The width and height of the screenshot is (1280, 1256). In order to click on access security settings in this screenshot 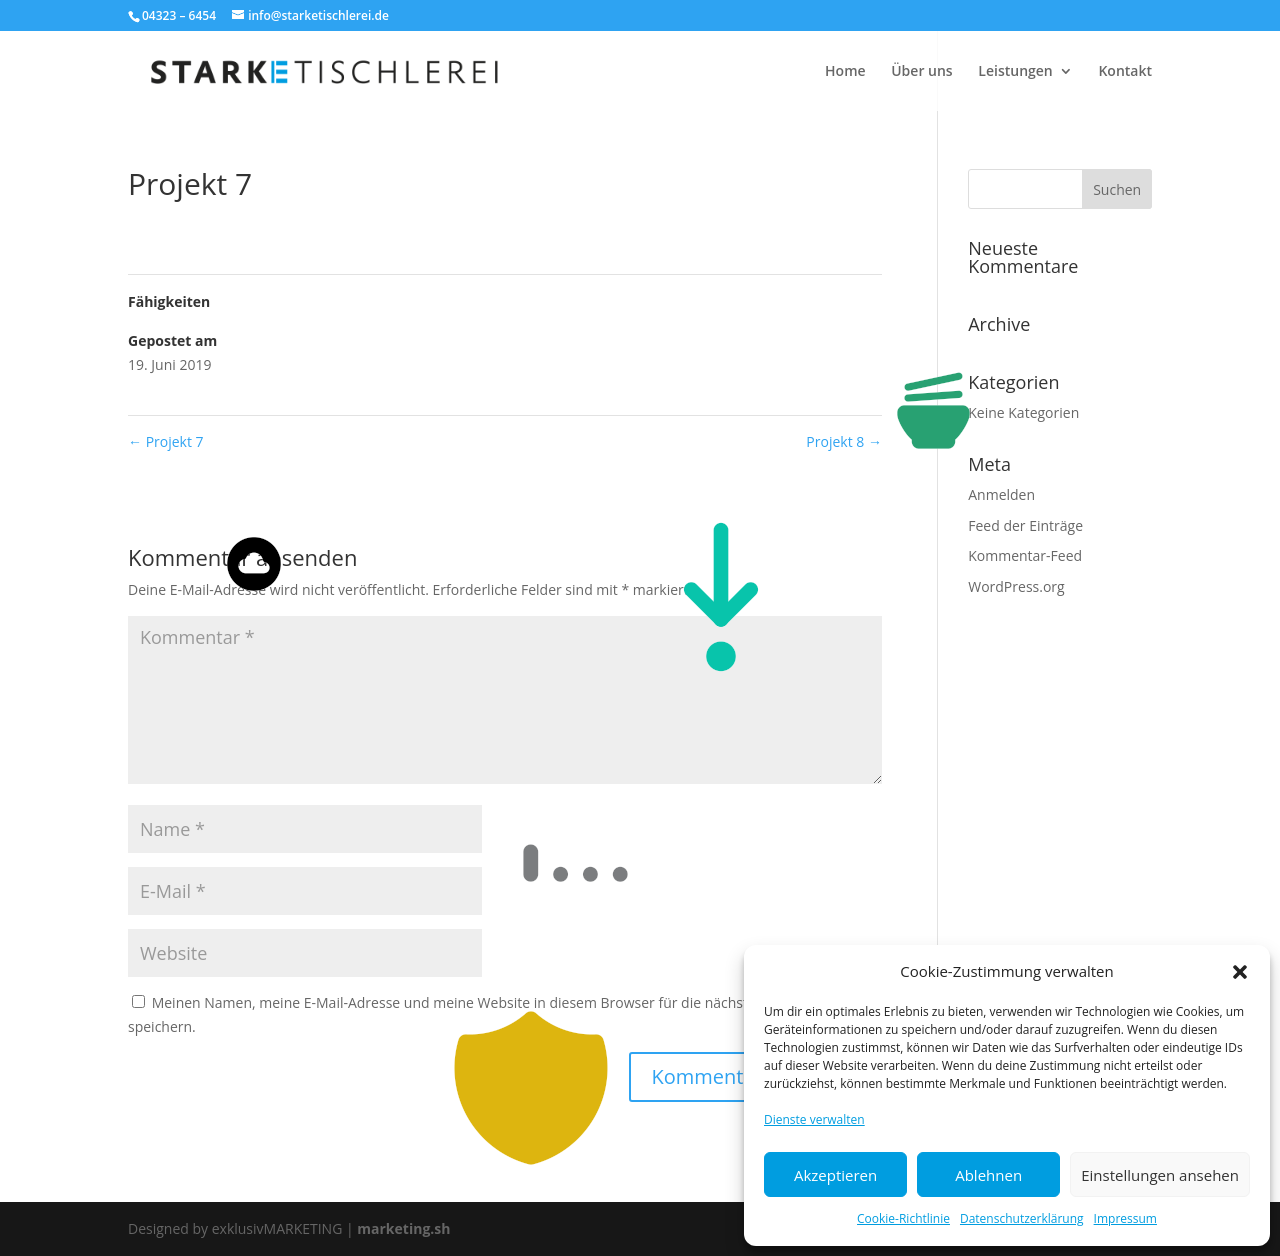, I will do `click(531, 1088)`.